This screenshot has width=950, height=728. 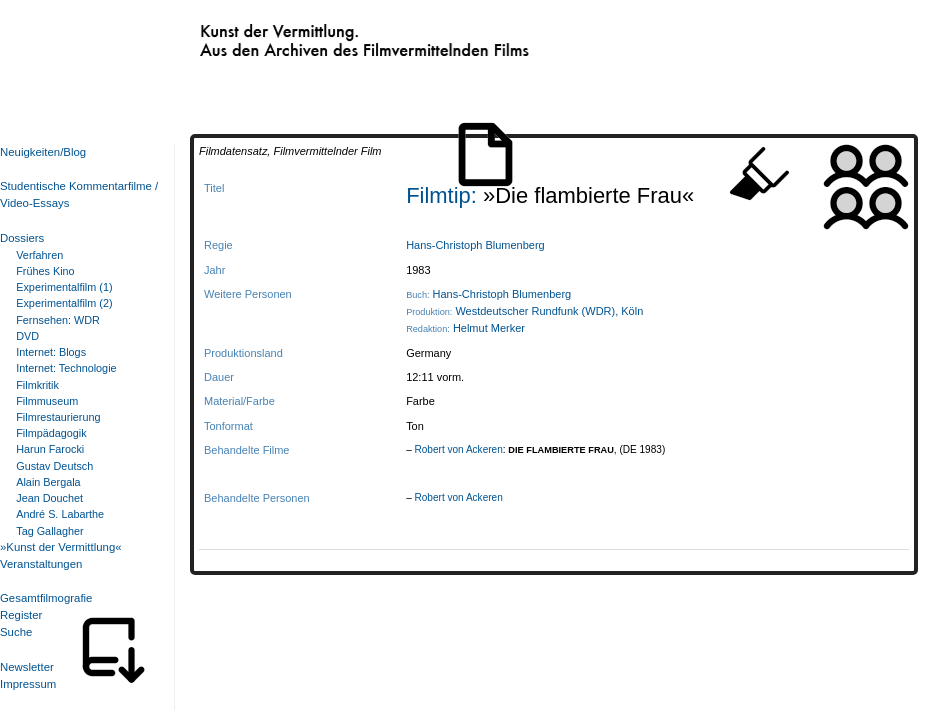 What do you see at coordinates (485, 154) in the screenshot?
I see `view or open a file` at bounding box center [485, 154].